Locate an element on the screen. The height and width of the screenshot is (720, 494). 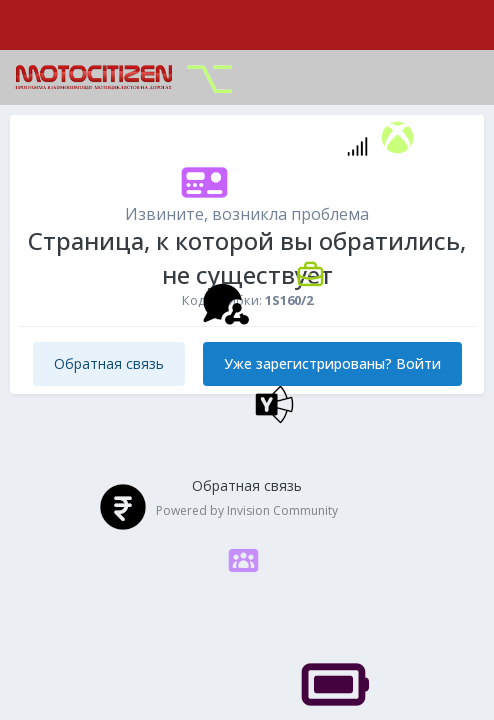
view balance or payment amount in indian rupees is located at coordinates (123, 507).